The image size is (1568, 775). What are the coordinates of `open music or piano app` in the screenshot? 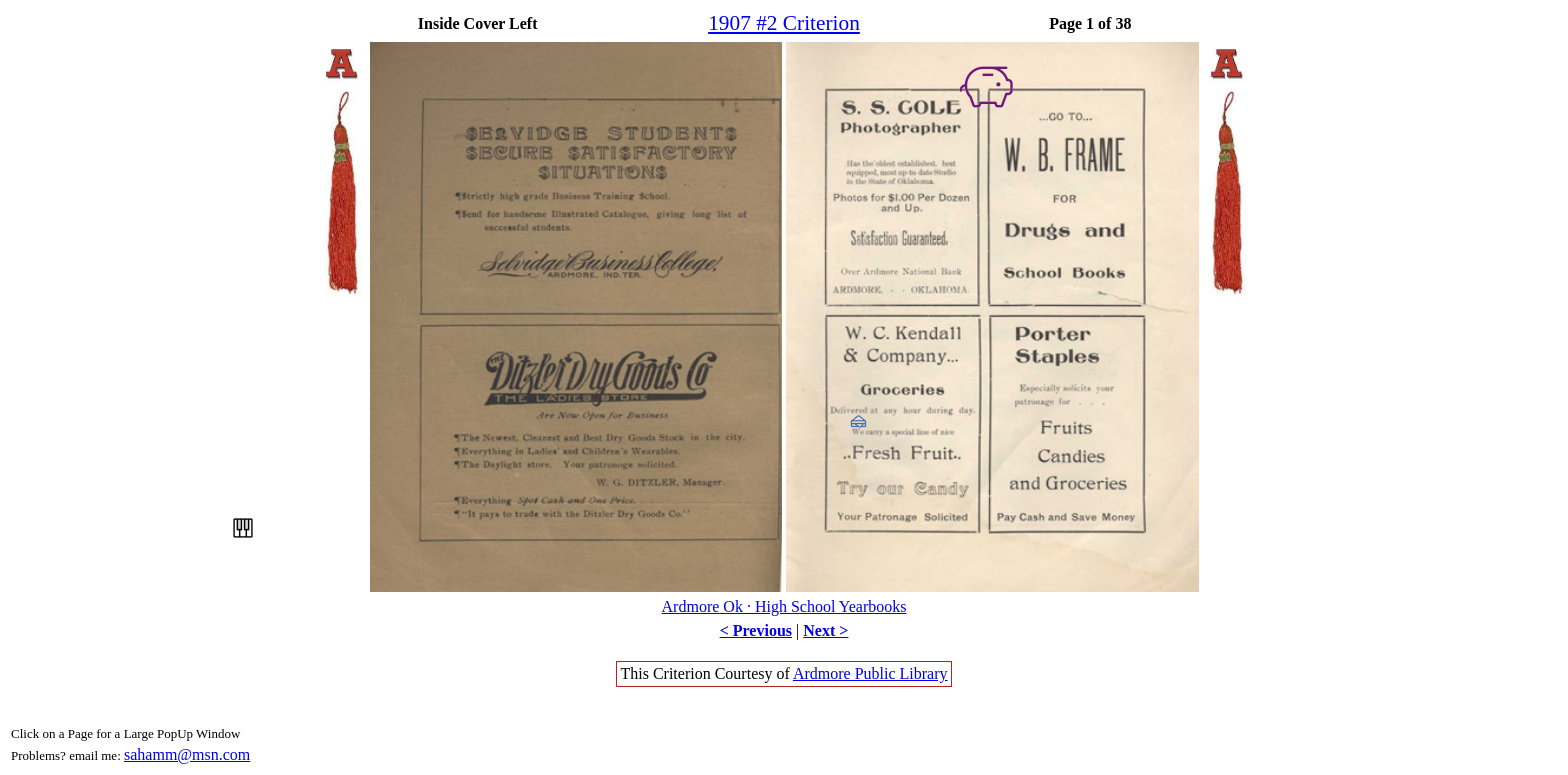 It's located at (243, 528).